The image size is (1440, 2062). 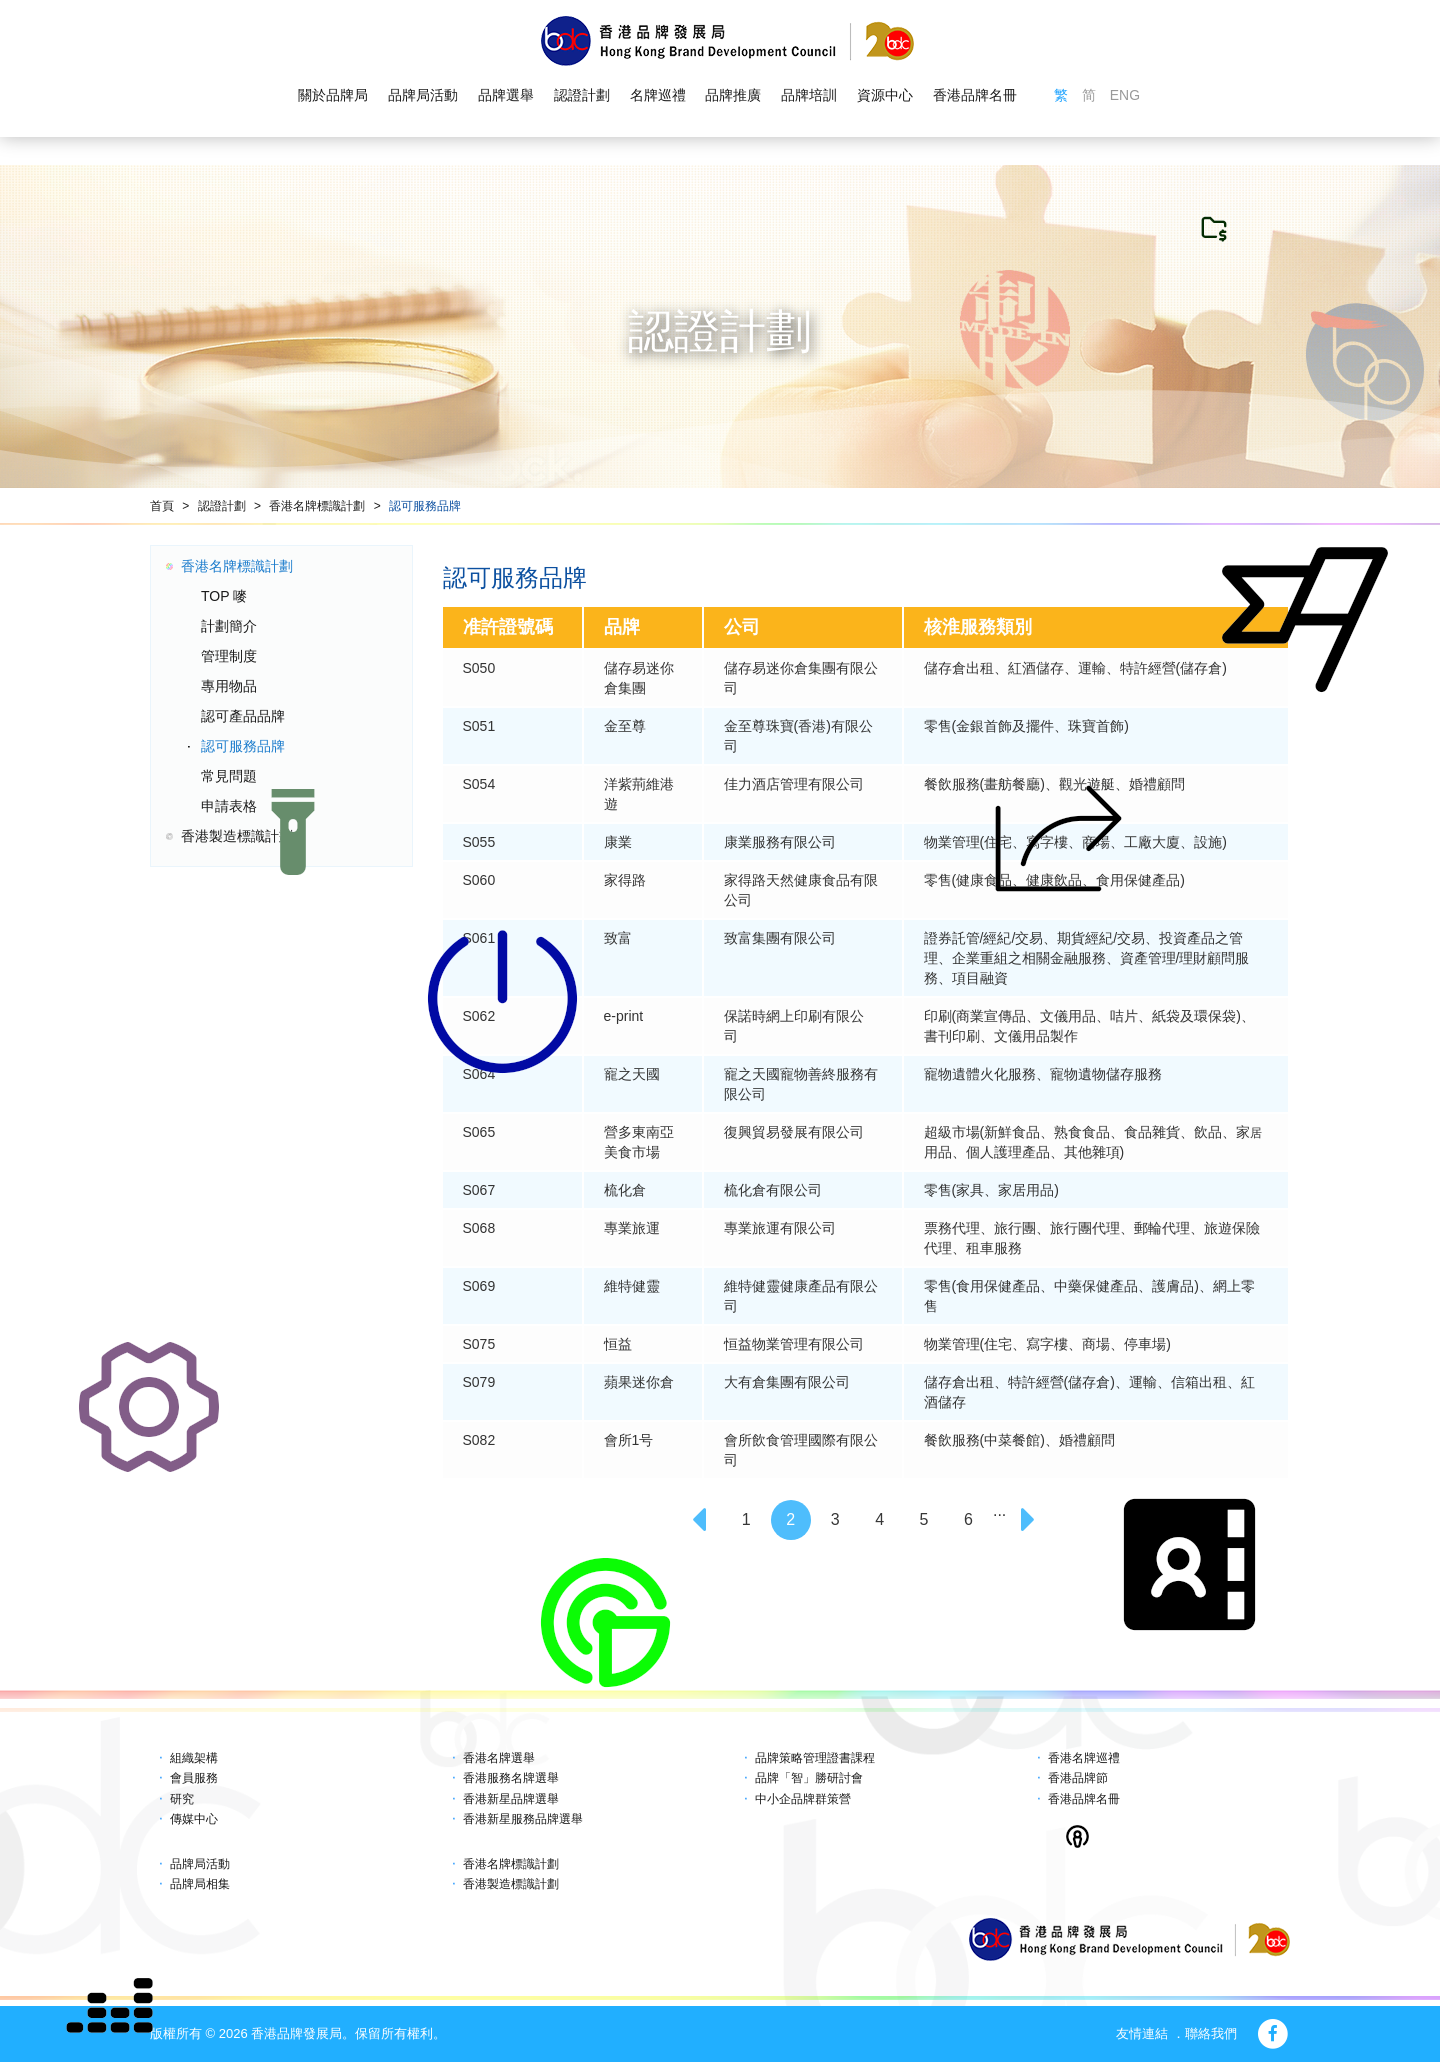 What do you see at coordinates (1077, 1836) in the screenshot?
I see `open Apple Podcasts app` at bounding box center [1077, 1836].